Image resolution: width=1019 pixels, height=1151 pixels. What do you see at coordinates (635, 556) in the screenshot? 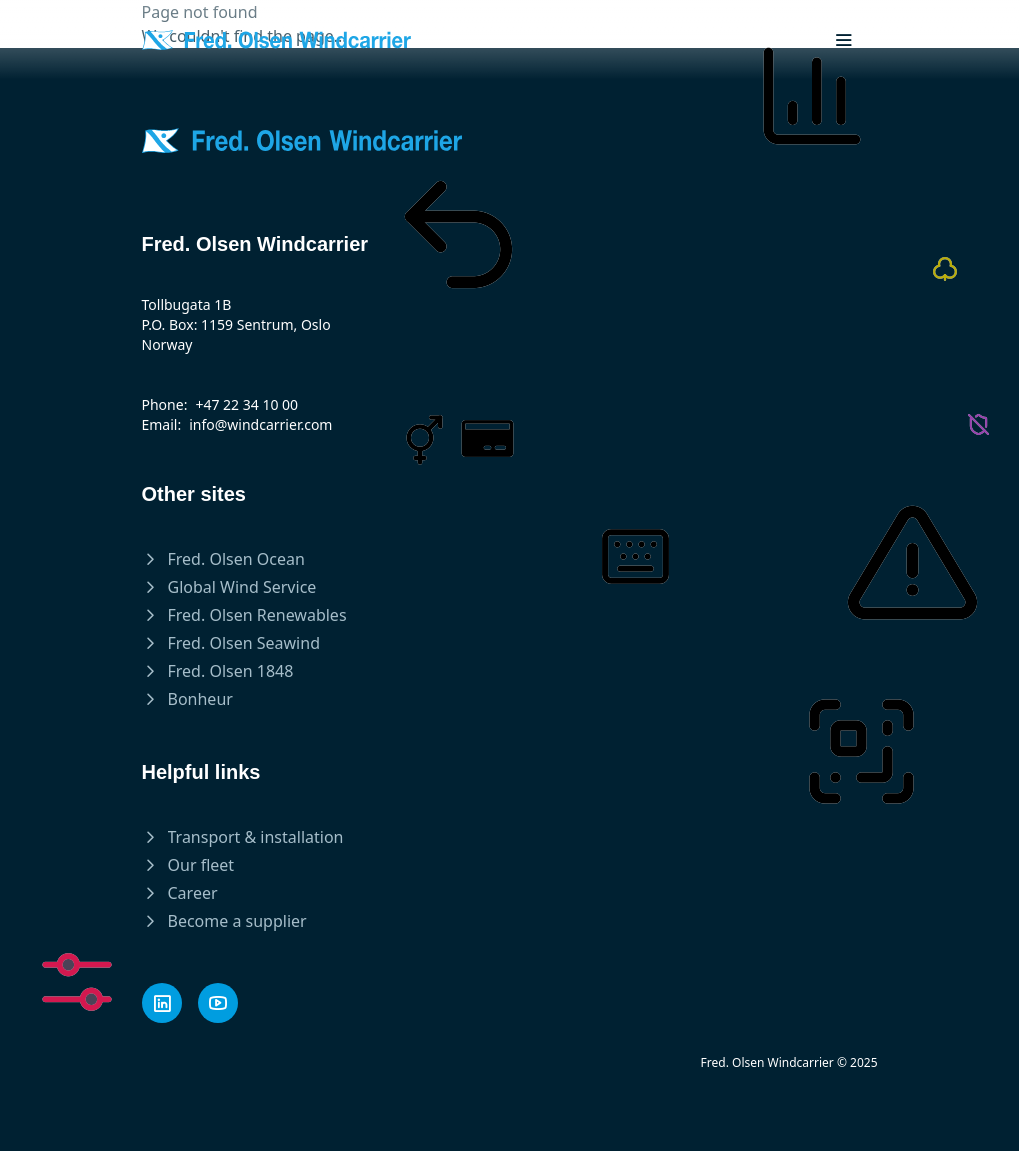
I see `open the on-screen keyboard` at bounding box center [635, 556].